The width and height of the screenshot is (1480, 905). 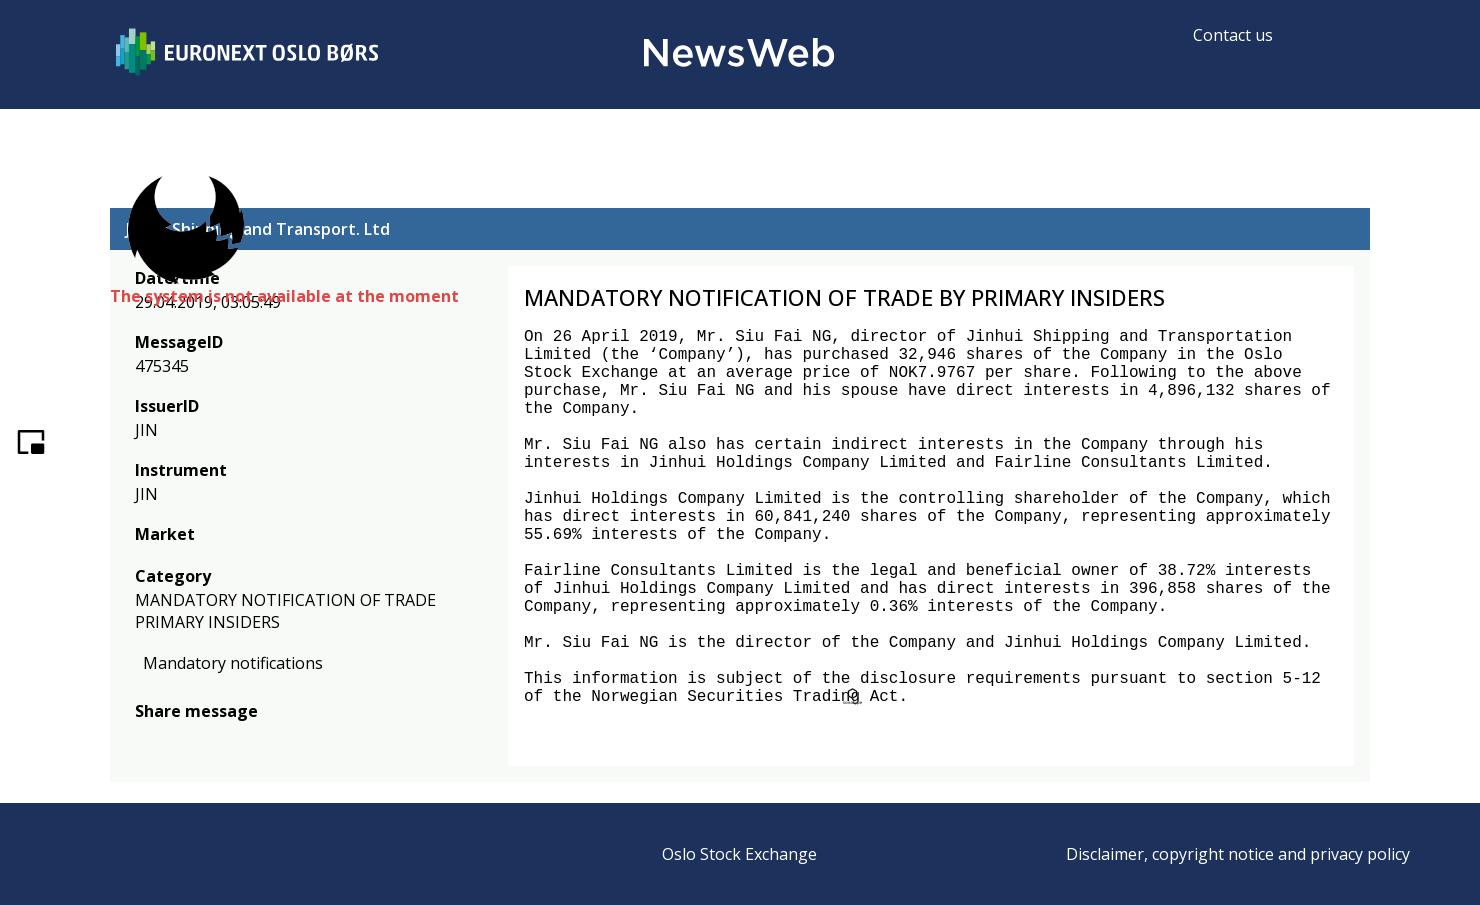 I want to click on enable picture-in-picture mode, so click(x=31, y=442).